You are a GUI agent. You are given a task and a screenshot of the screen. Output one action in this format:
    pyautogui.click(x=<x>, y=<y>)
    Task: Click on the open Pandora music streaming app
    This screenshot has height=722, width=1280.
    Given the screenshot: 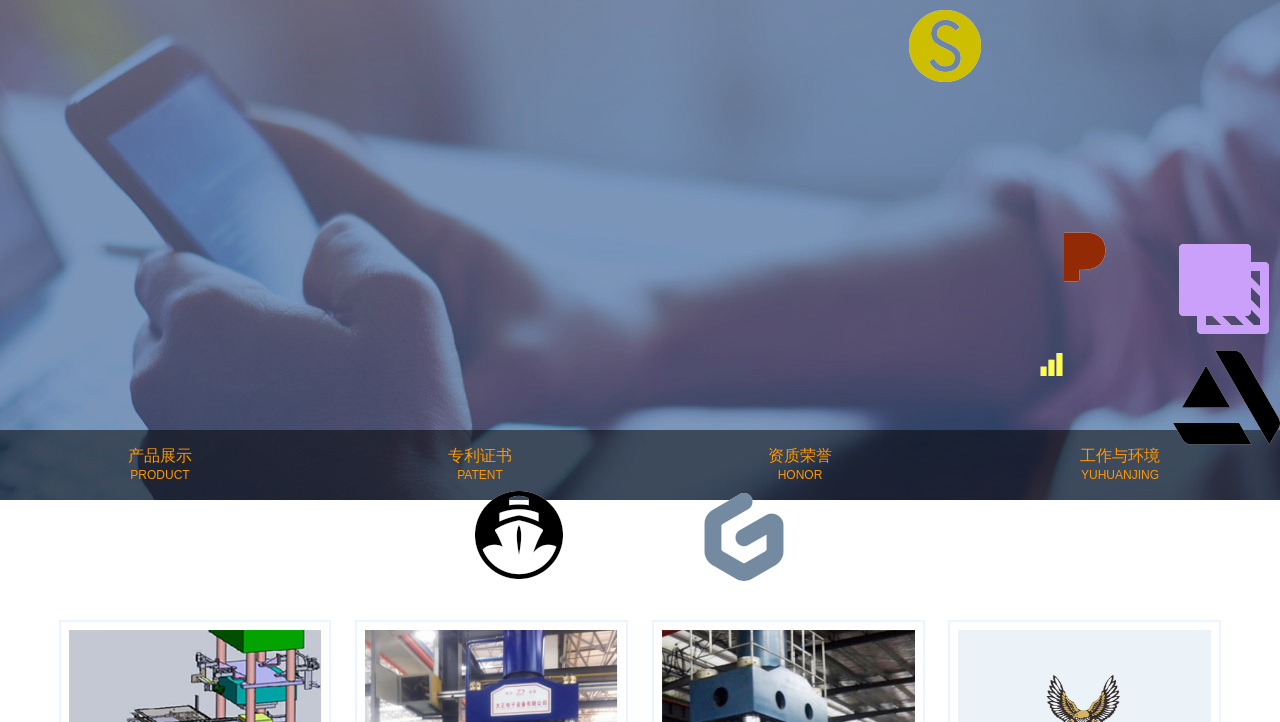 What is the action you would take?
    pyautogui.click(x=1085, y=257)
    